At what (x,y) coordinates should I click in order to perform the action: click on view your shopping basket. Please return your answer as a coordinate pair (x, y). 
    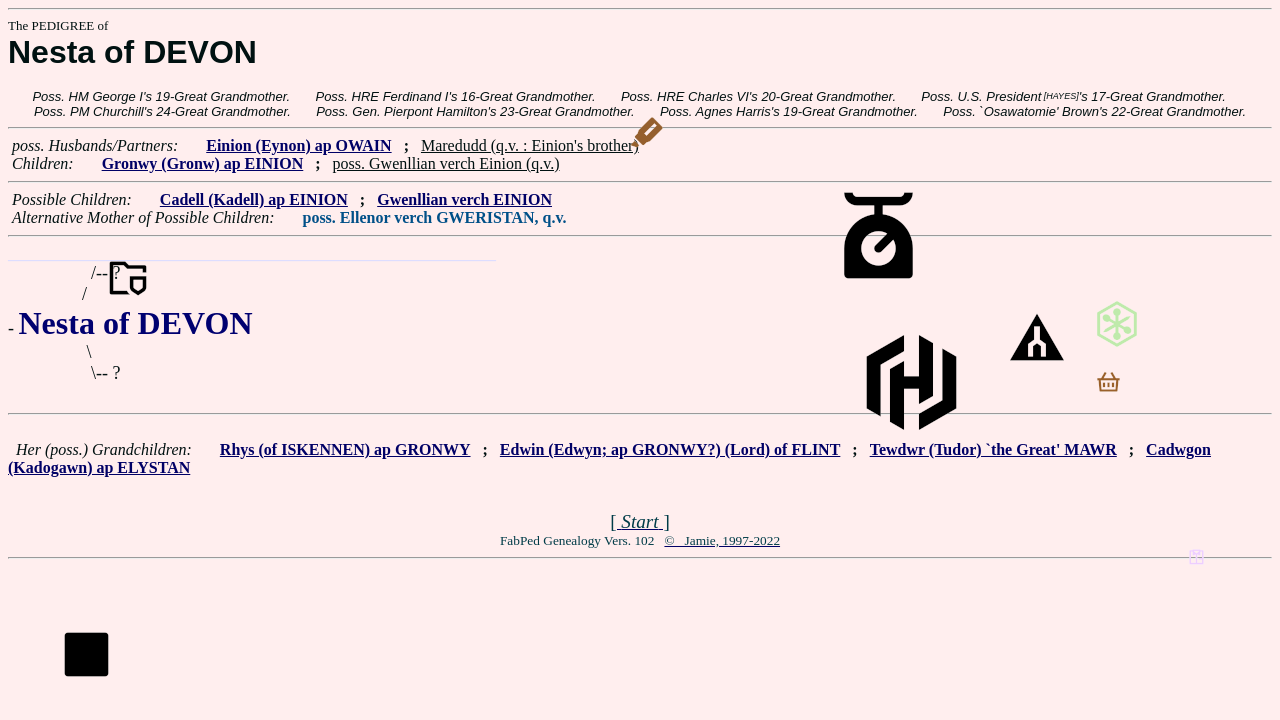
    Looking at the image, I should click on (1108, 381).